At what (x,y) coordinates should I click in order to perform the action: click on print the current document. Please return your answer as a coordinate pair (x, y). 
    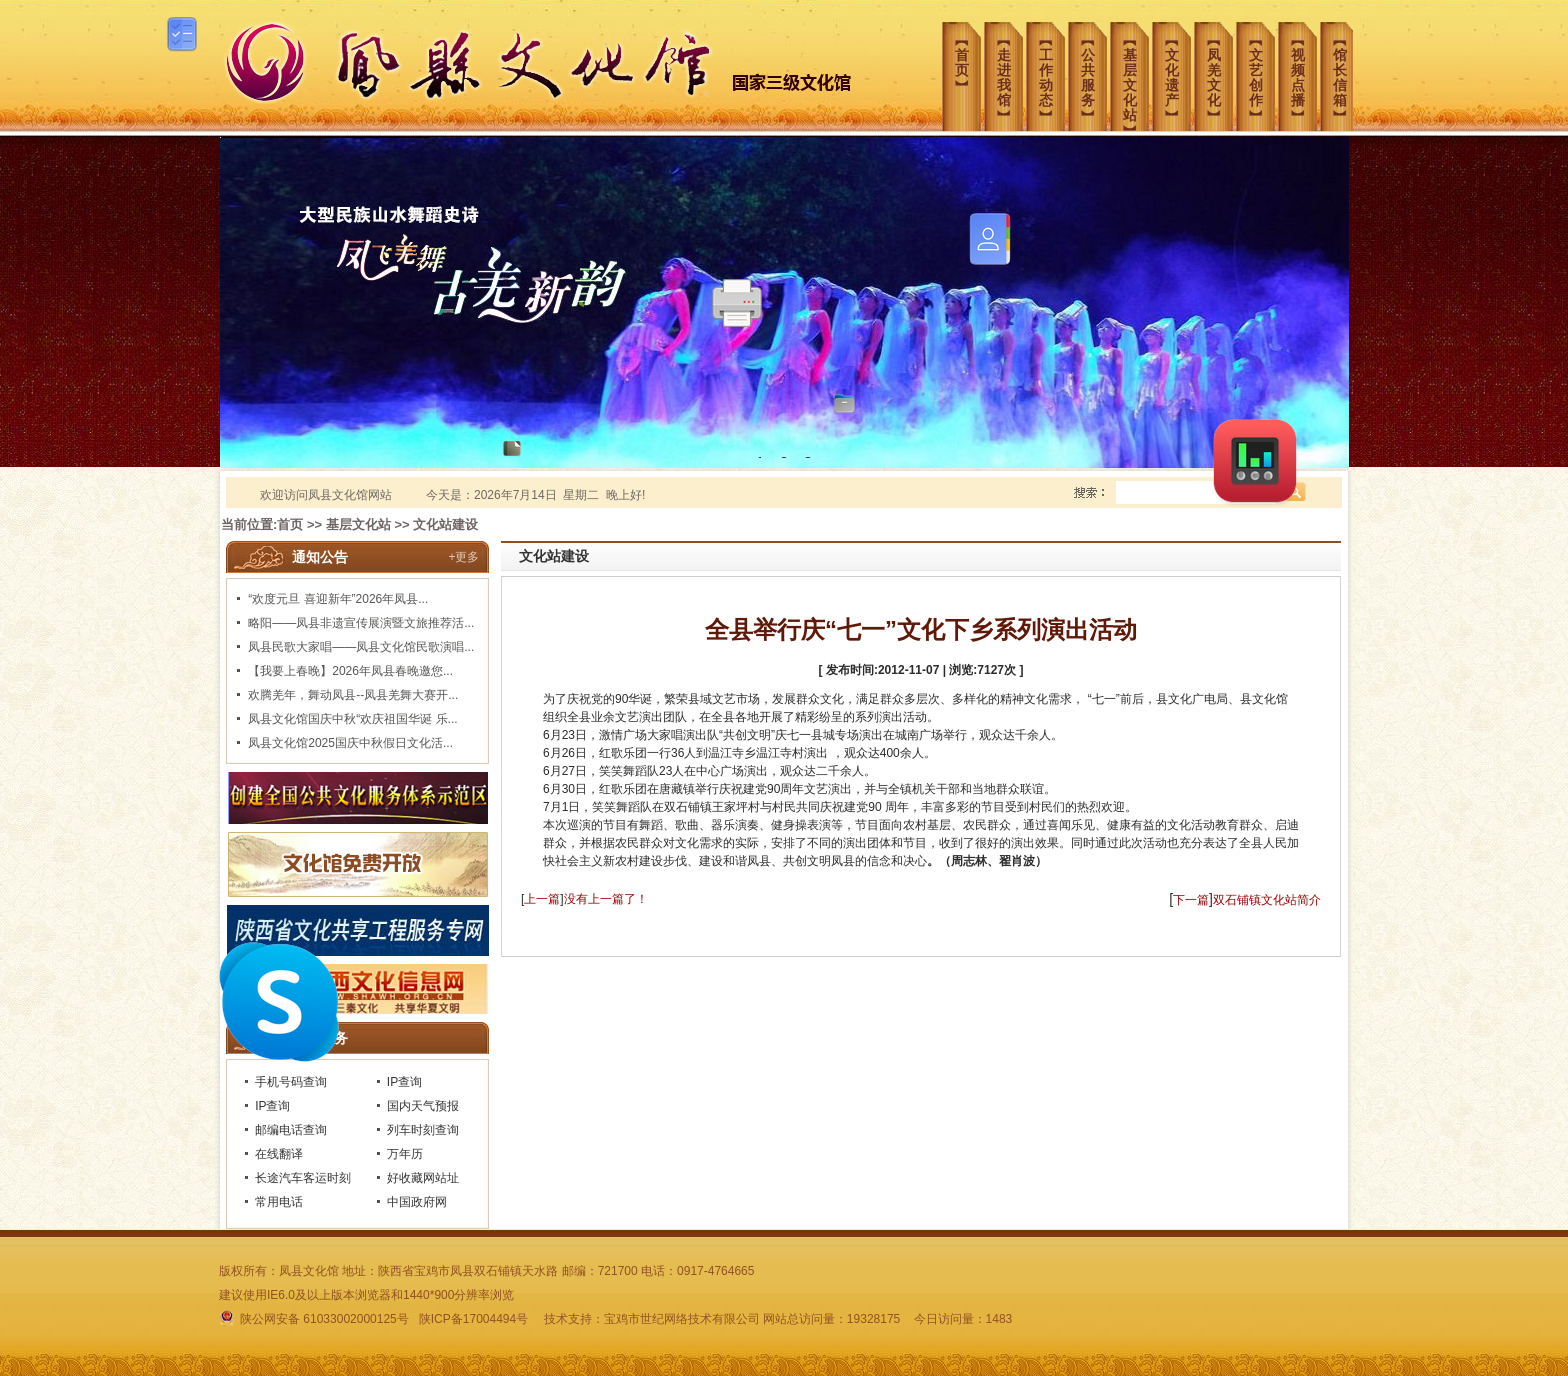
    Looking at the image, I should click on (737, 303).